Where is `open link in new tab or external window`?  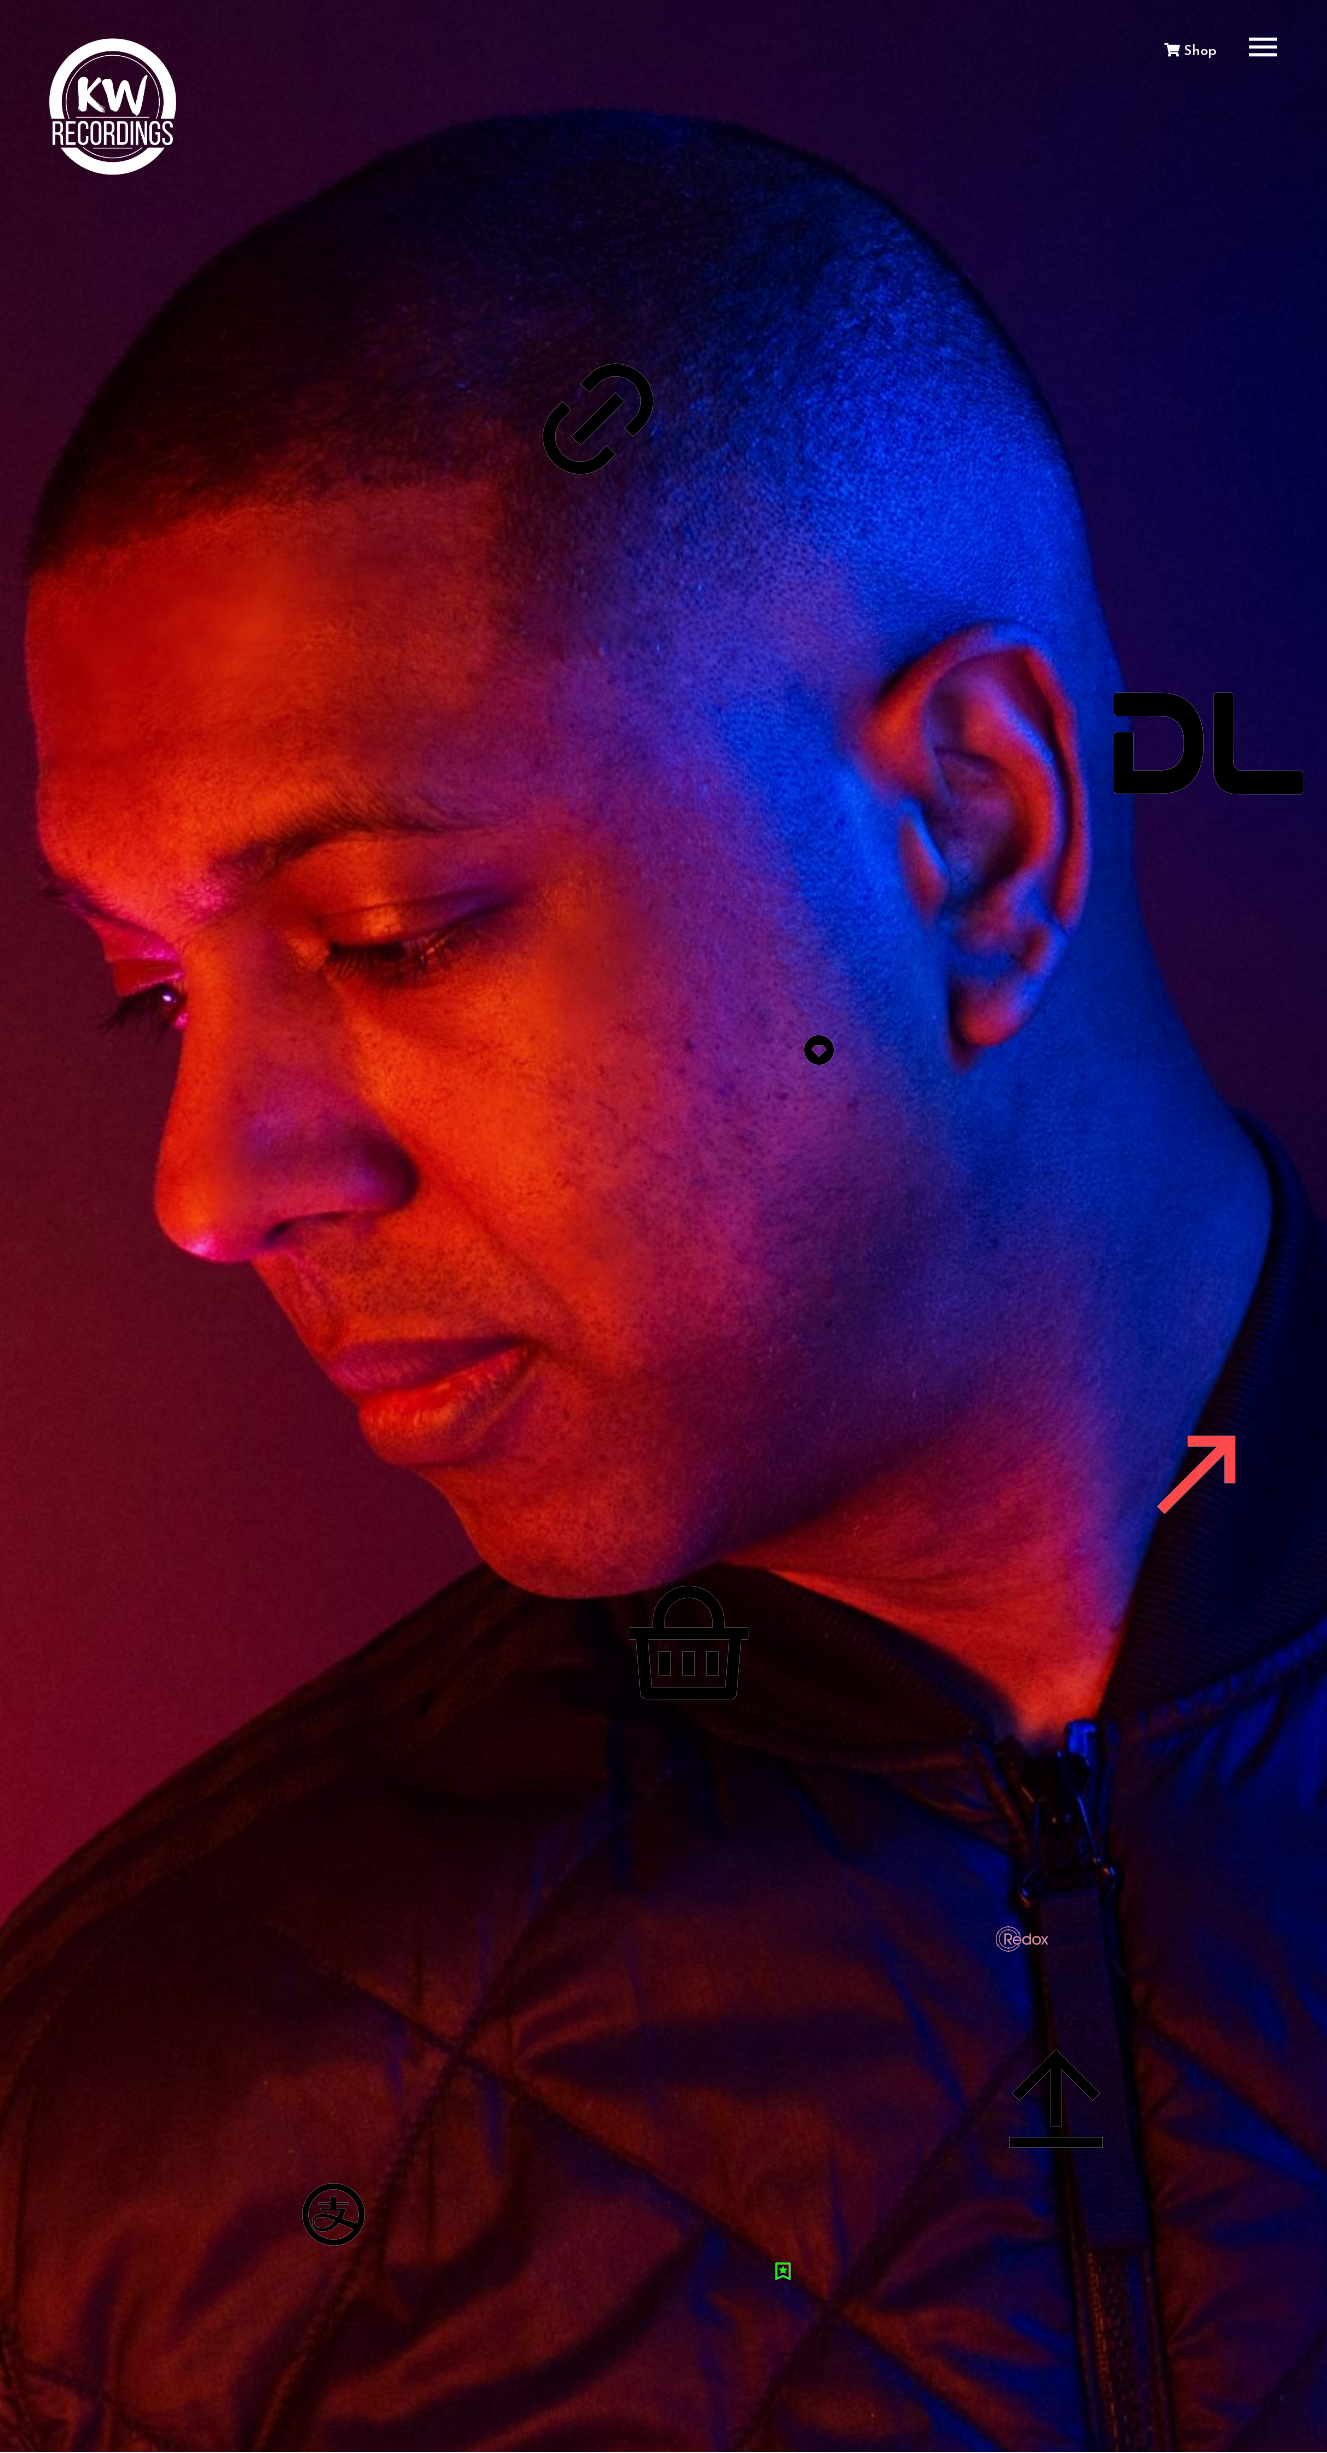
open link in new tab or external window is located at coordinates (1198, 1473).